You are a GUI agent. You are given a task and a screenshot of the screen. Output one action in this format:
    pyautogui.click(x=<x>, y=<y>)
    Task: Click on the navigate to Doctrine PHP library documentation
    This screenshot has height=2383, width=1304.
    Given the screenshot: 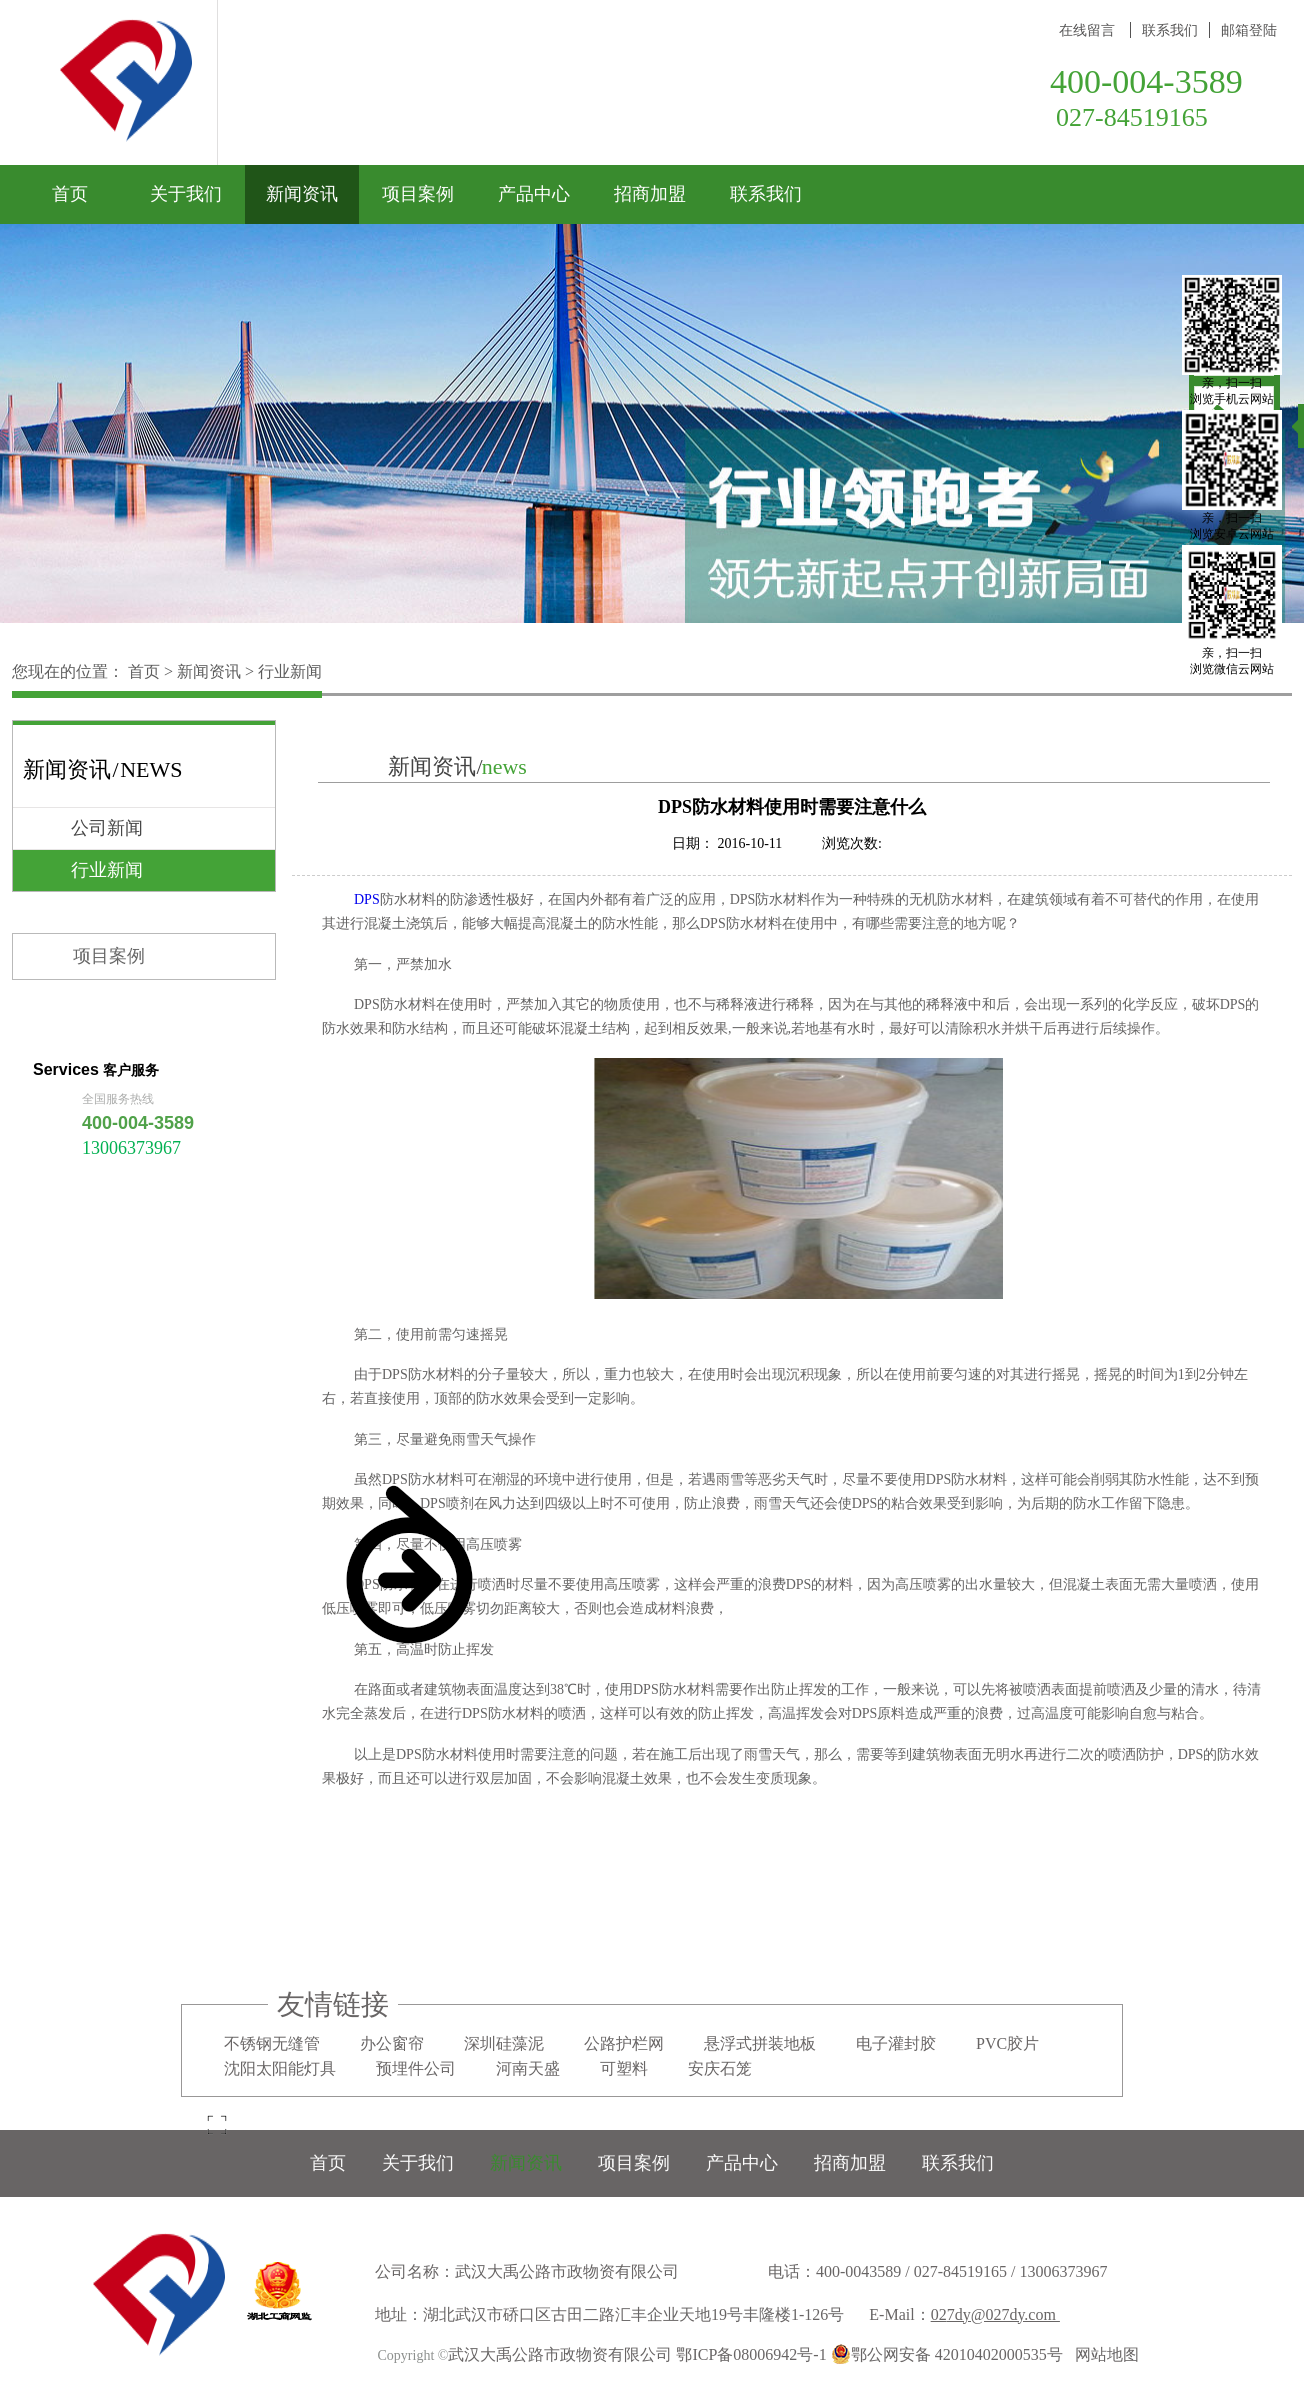 What is the action you would take?
    pyautogui.click(x=409, y=1564)
    